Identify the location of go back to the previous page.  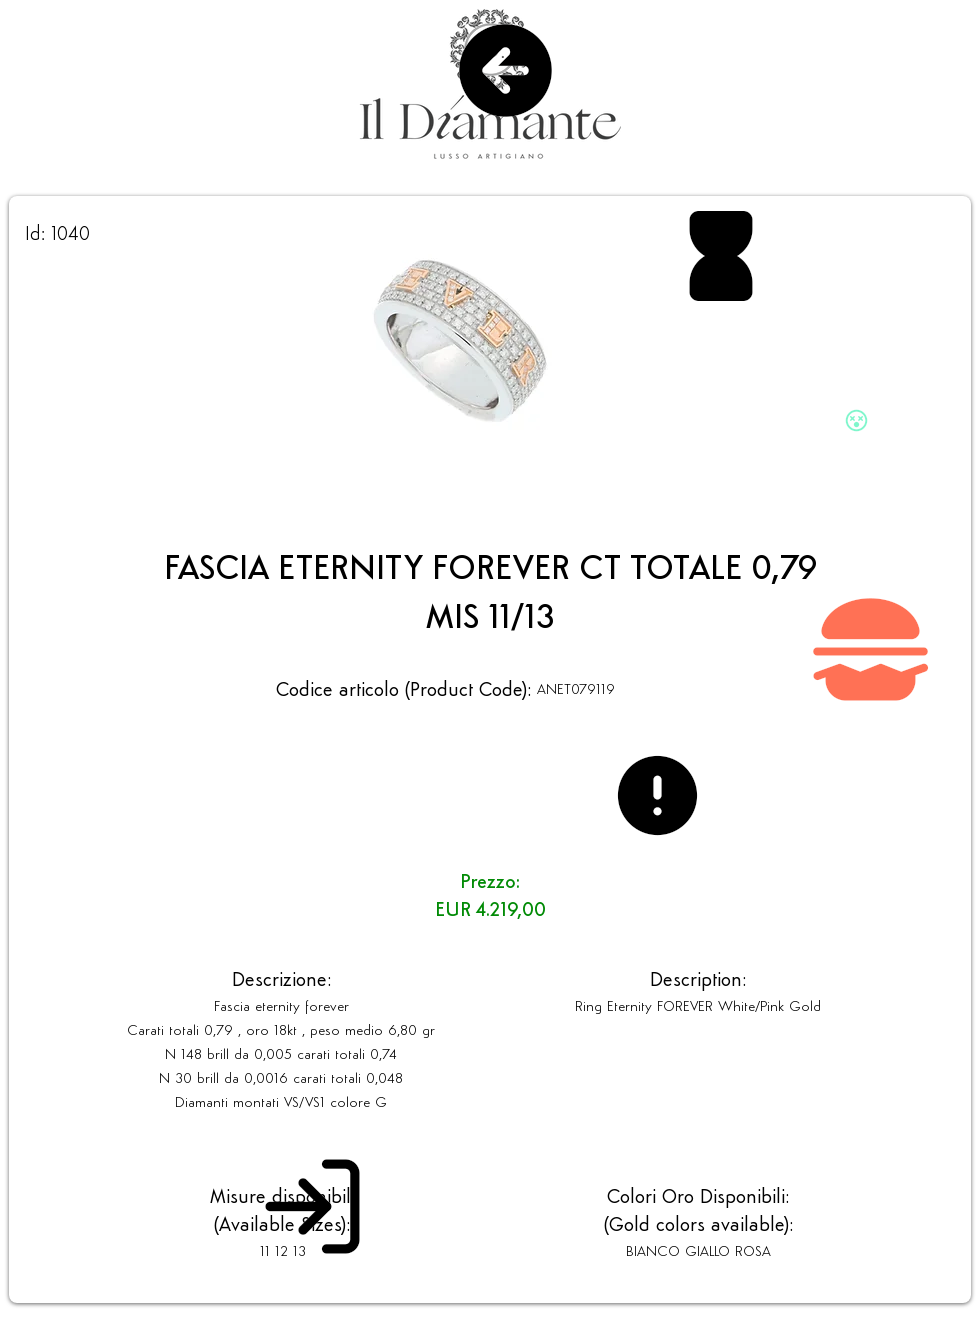
(505, 70).